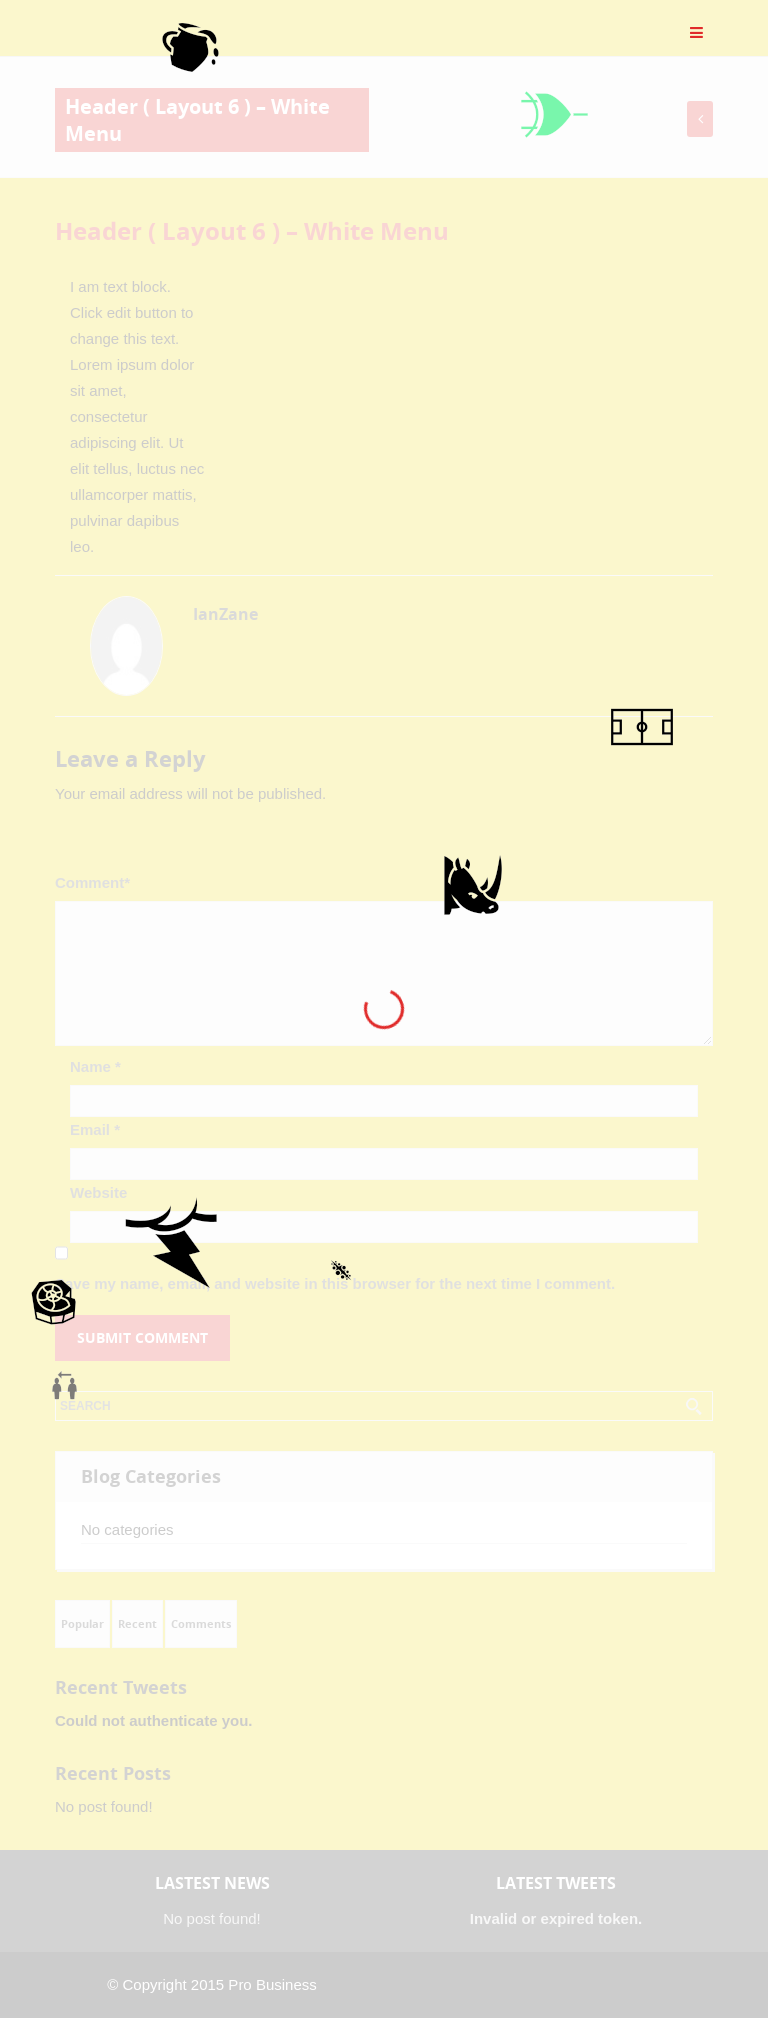 The image size is (768, 2018). Describe the element at coordinates (475, 884) in the screenshot. I see `select rhinoceros or rhino character` at that location.